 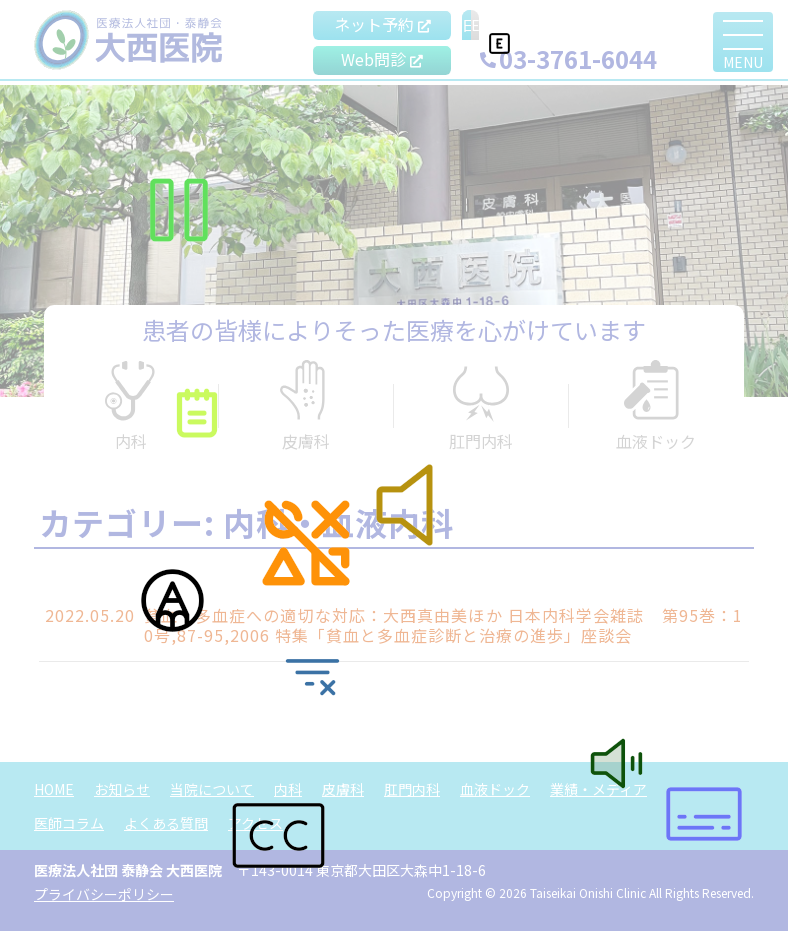 I want to click on speaker with no audio output, so click(x=417, y=505).